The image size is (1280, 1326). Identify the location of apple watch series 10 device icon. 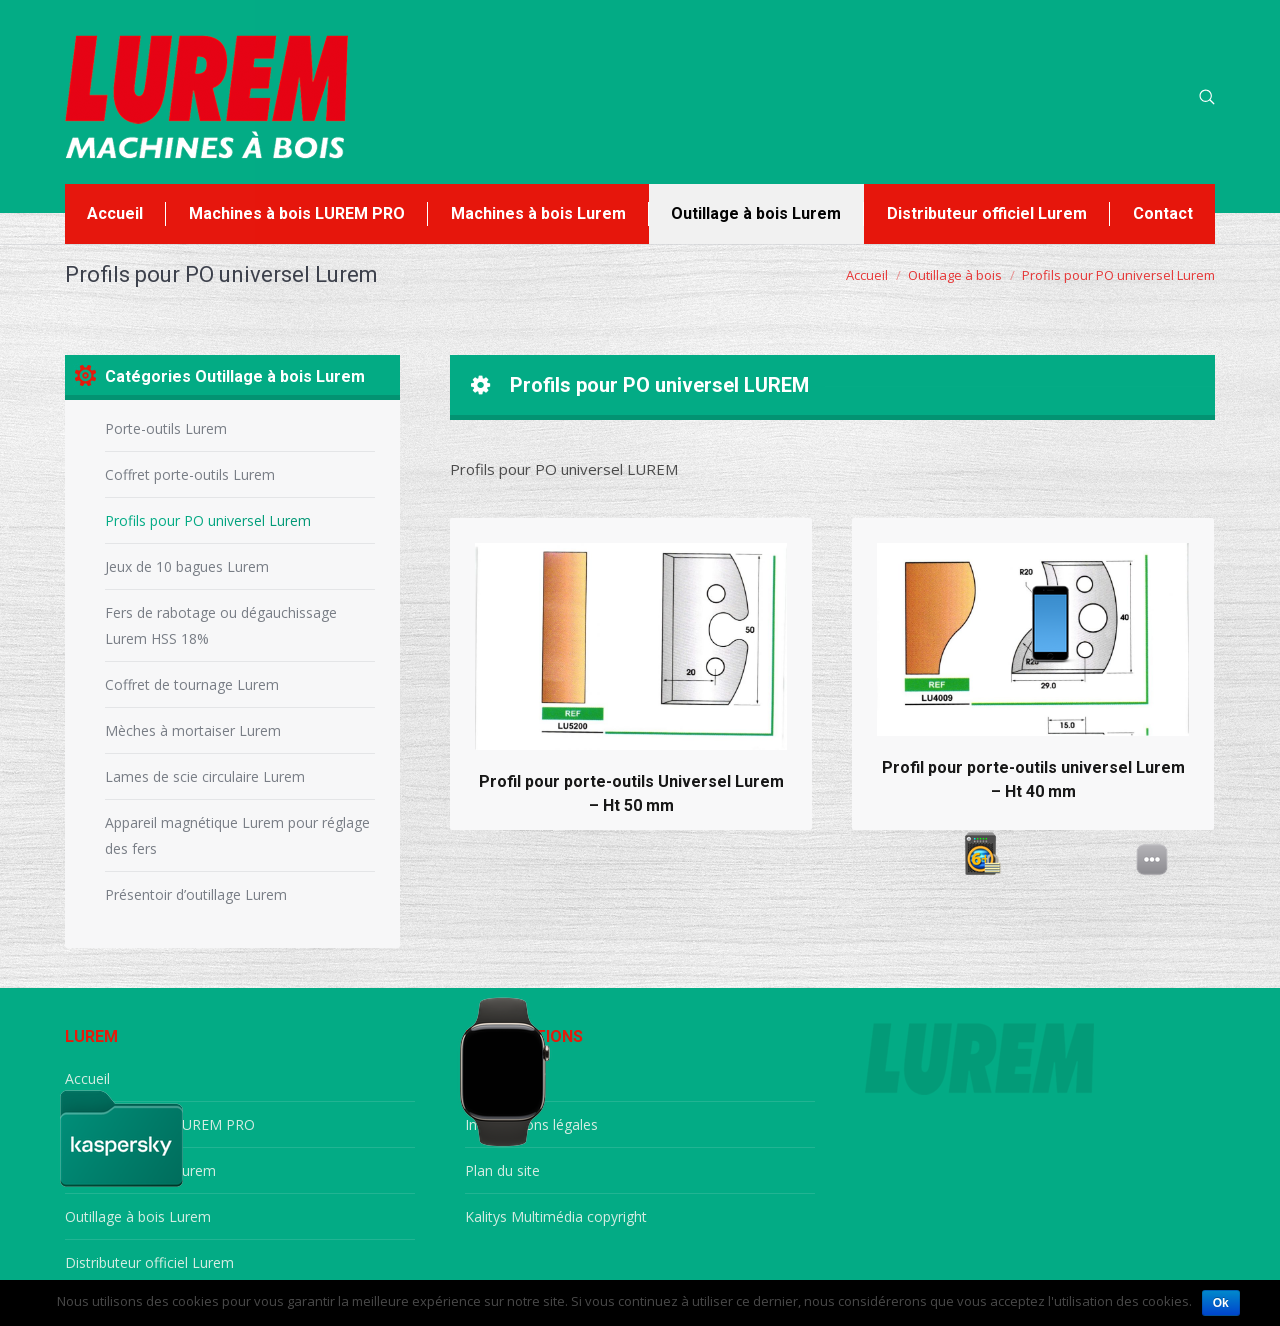
(503, 1072).